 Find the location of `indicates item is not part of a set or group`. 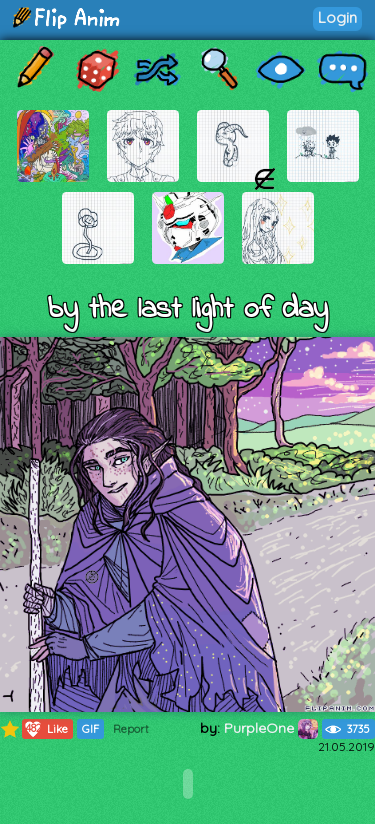

indicates item is not part of a set or group is located at coordinates (265, 179).